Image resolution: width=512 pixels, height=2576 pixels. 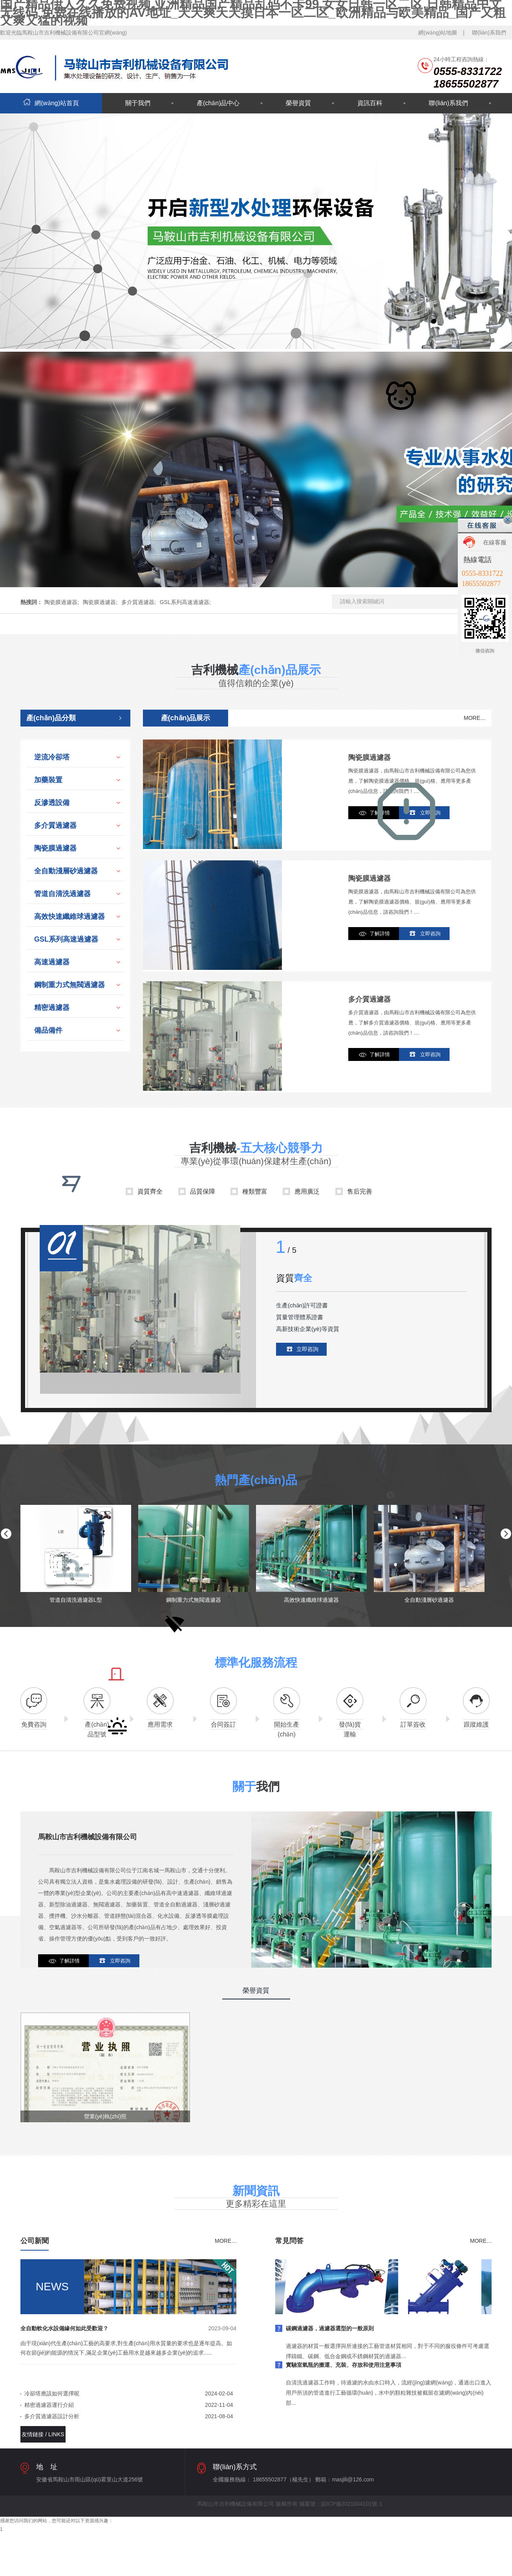 I want to click on log out or exit the application, so click(x=116, y=1674).